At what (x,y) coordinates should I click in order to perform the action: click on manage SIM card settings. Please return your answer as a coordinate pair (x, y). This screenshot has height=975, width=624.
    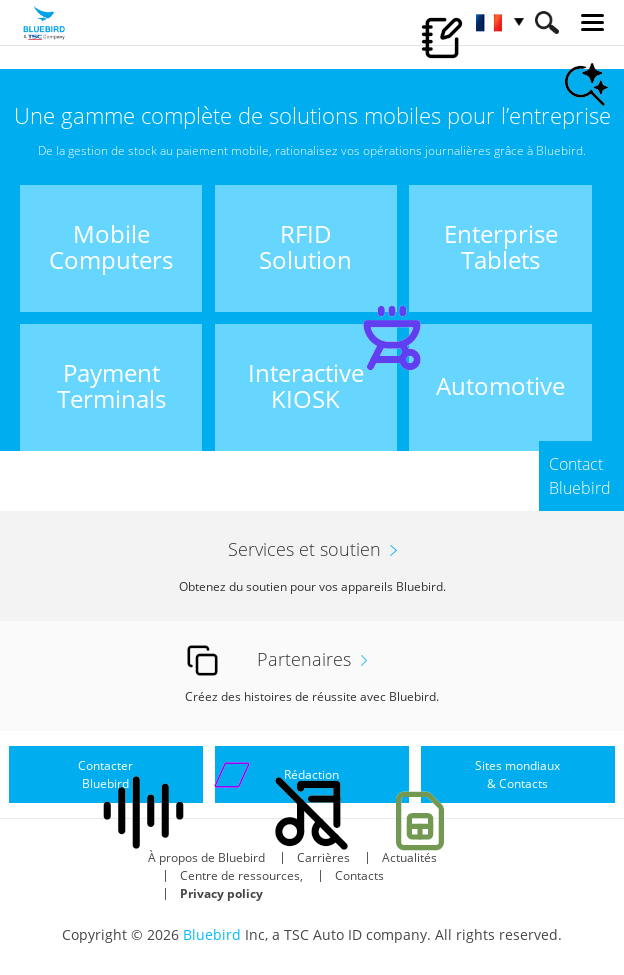
    Looking at the image, I should click on (420, 821).